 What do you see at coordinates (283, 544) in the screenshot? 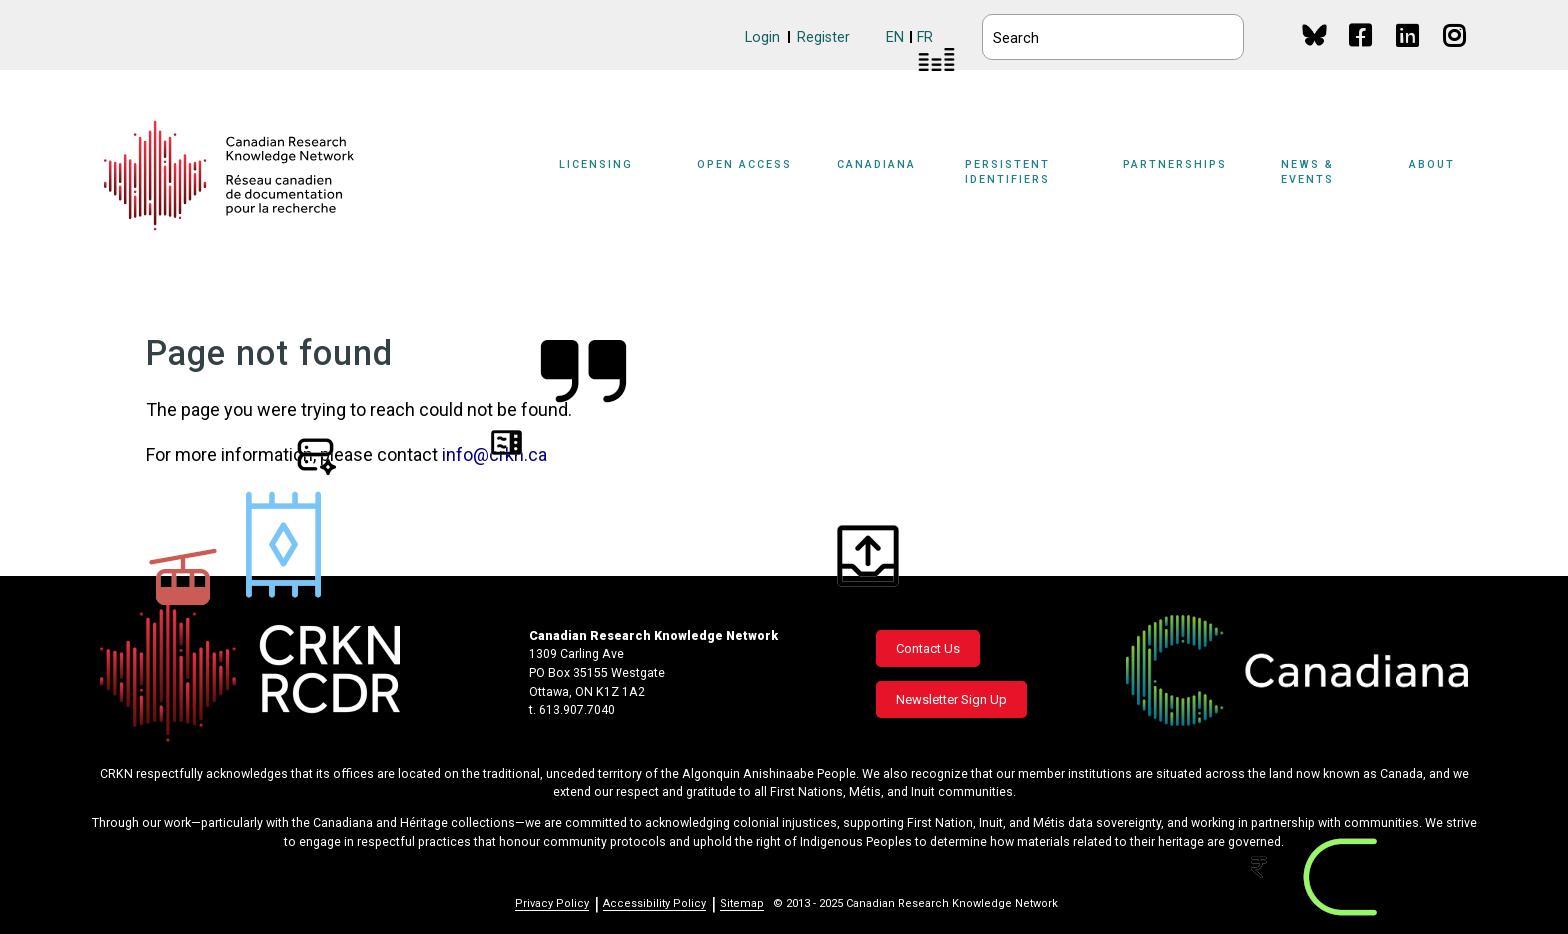
I see `view rug or carpet product` at bounding box center [283, 544].